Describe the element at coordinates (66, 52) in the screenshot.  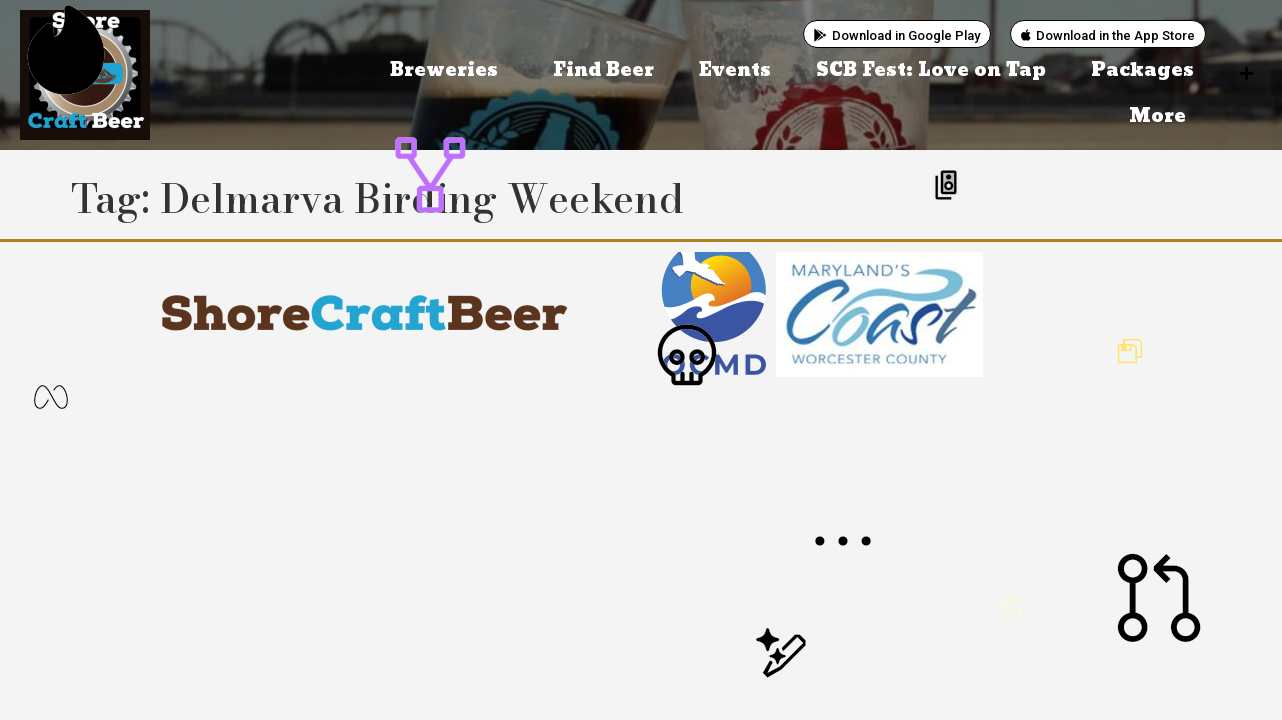
I see `open tinder dating app` at that location.